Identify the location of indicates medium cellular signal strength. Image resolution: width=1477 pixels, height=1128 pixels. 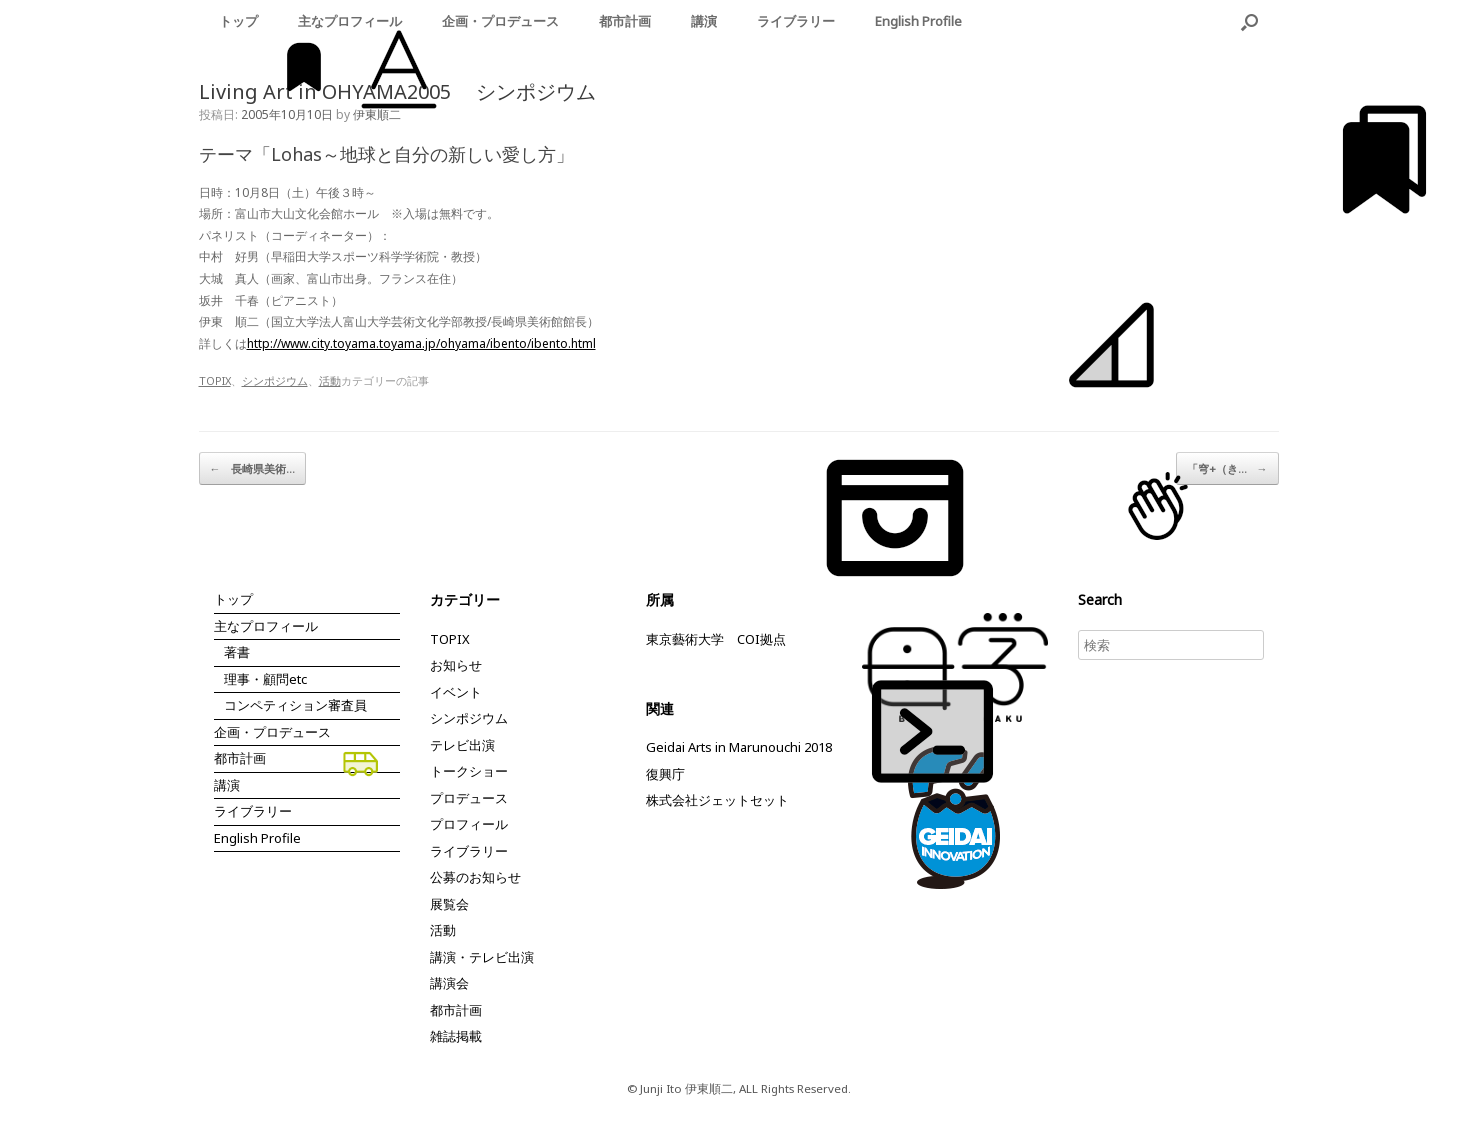
(1118, 348).